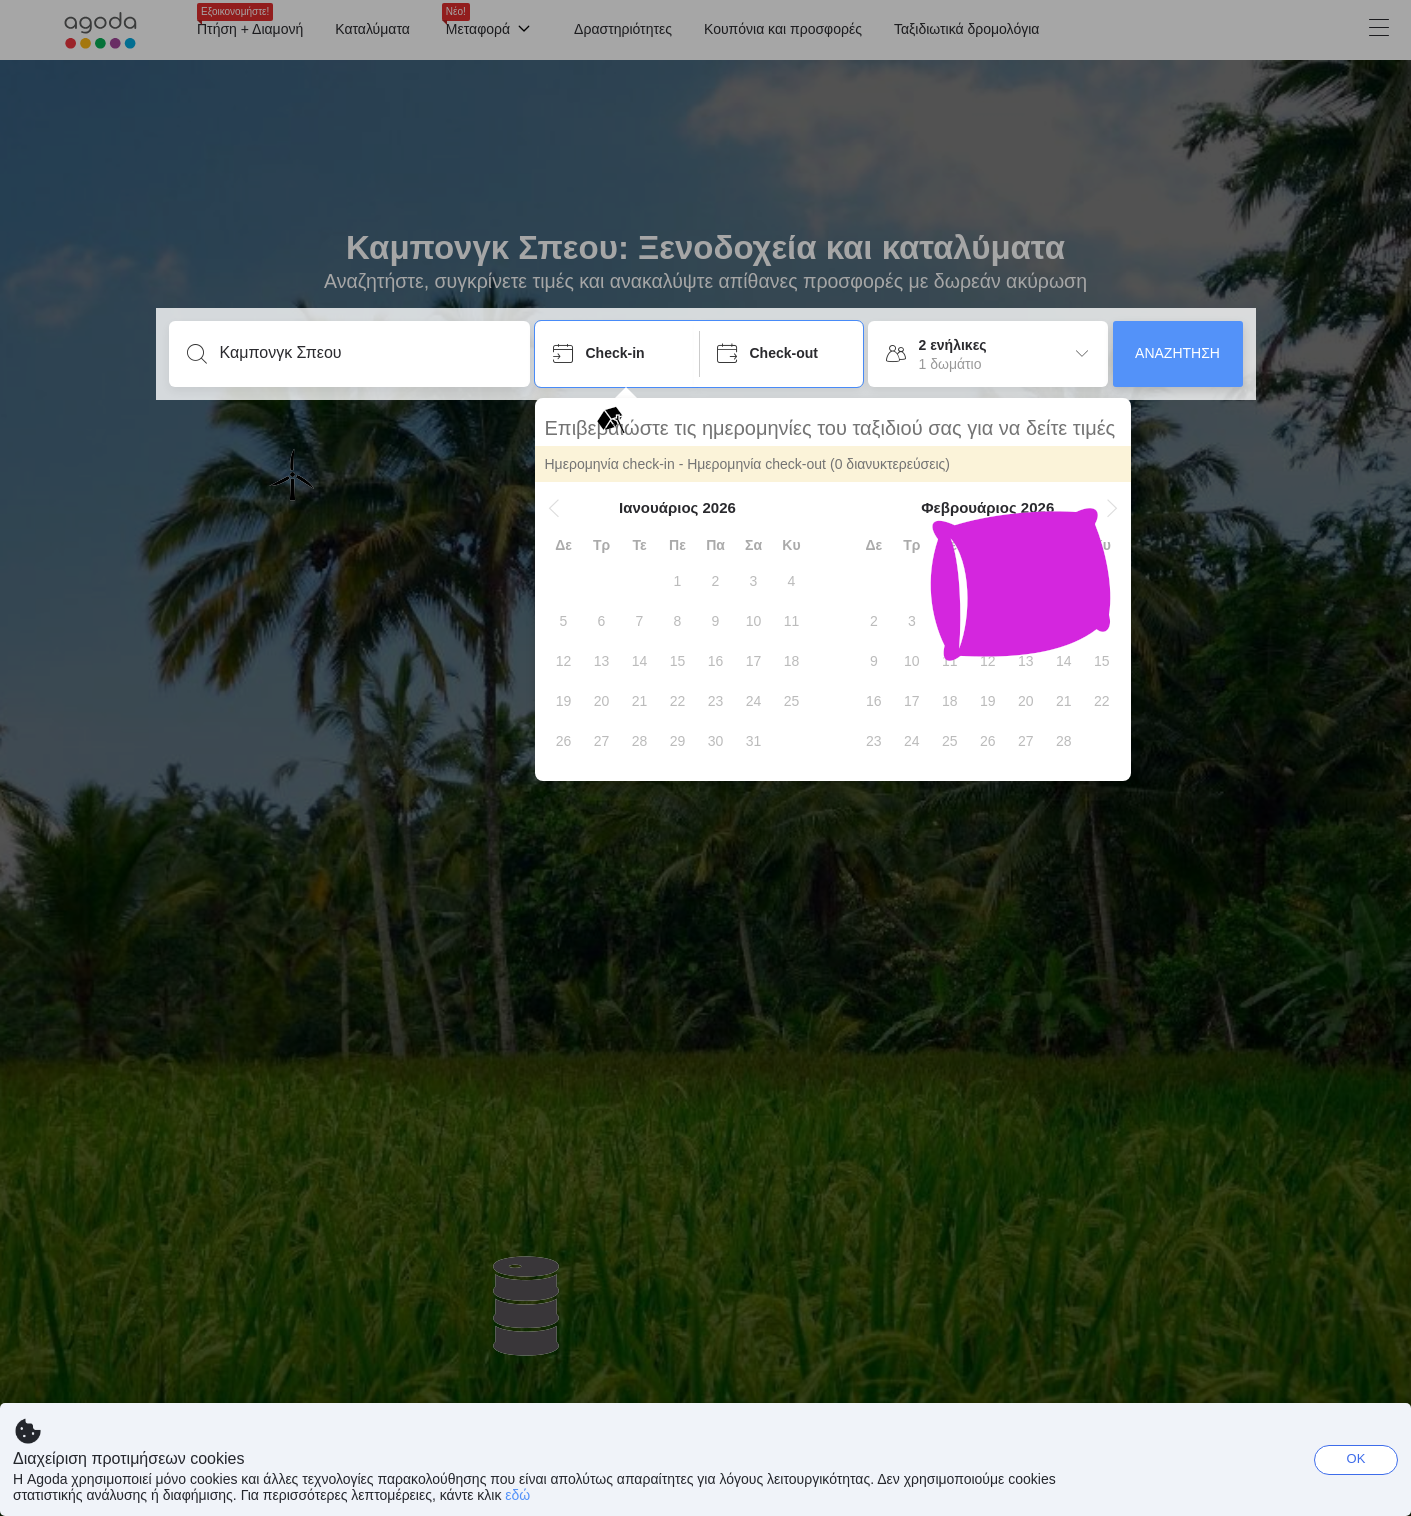  Describe the element at coordinates (526, 1306) in the screenshot. I see `indicates oil or fuel resources in a game inventory` at that location.